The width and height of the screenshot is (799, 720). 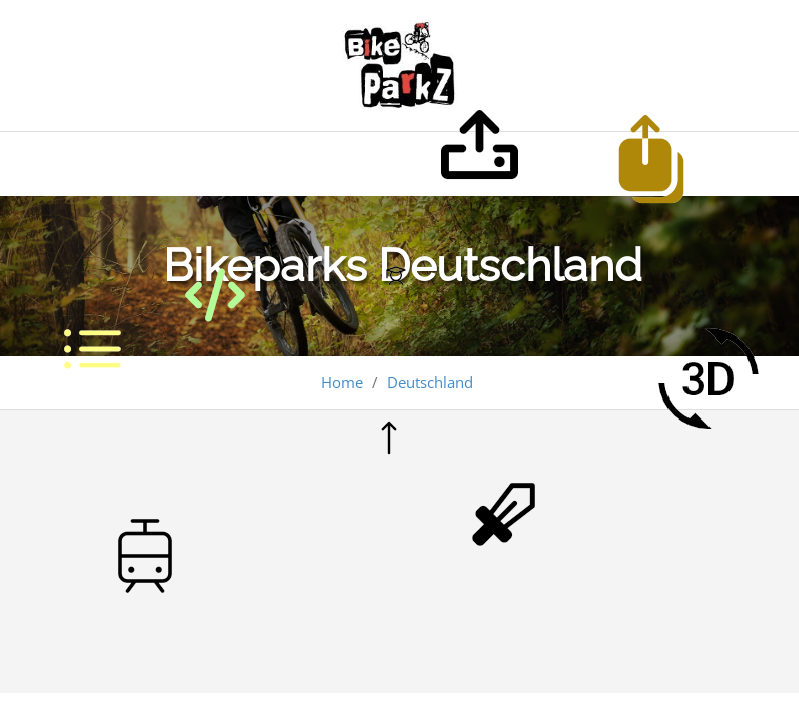 What do you see at coordinates (396, 276) in the screenshot?
I see `view student profile or account` at bounding box center [396, 276].